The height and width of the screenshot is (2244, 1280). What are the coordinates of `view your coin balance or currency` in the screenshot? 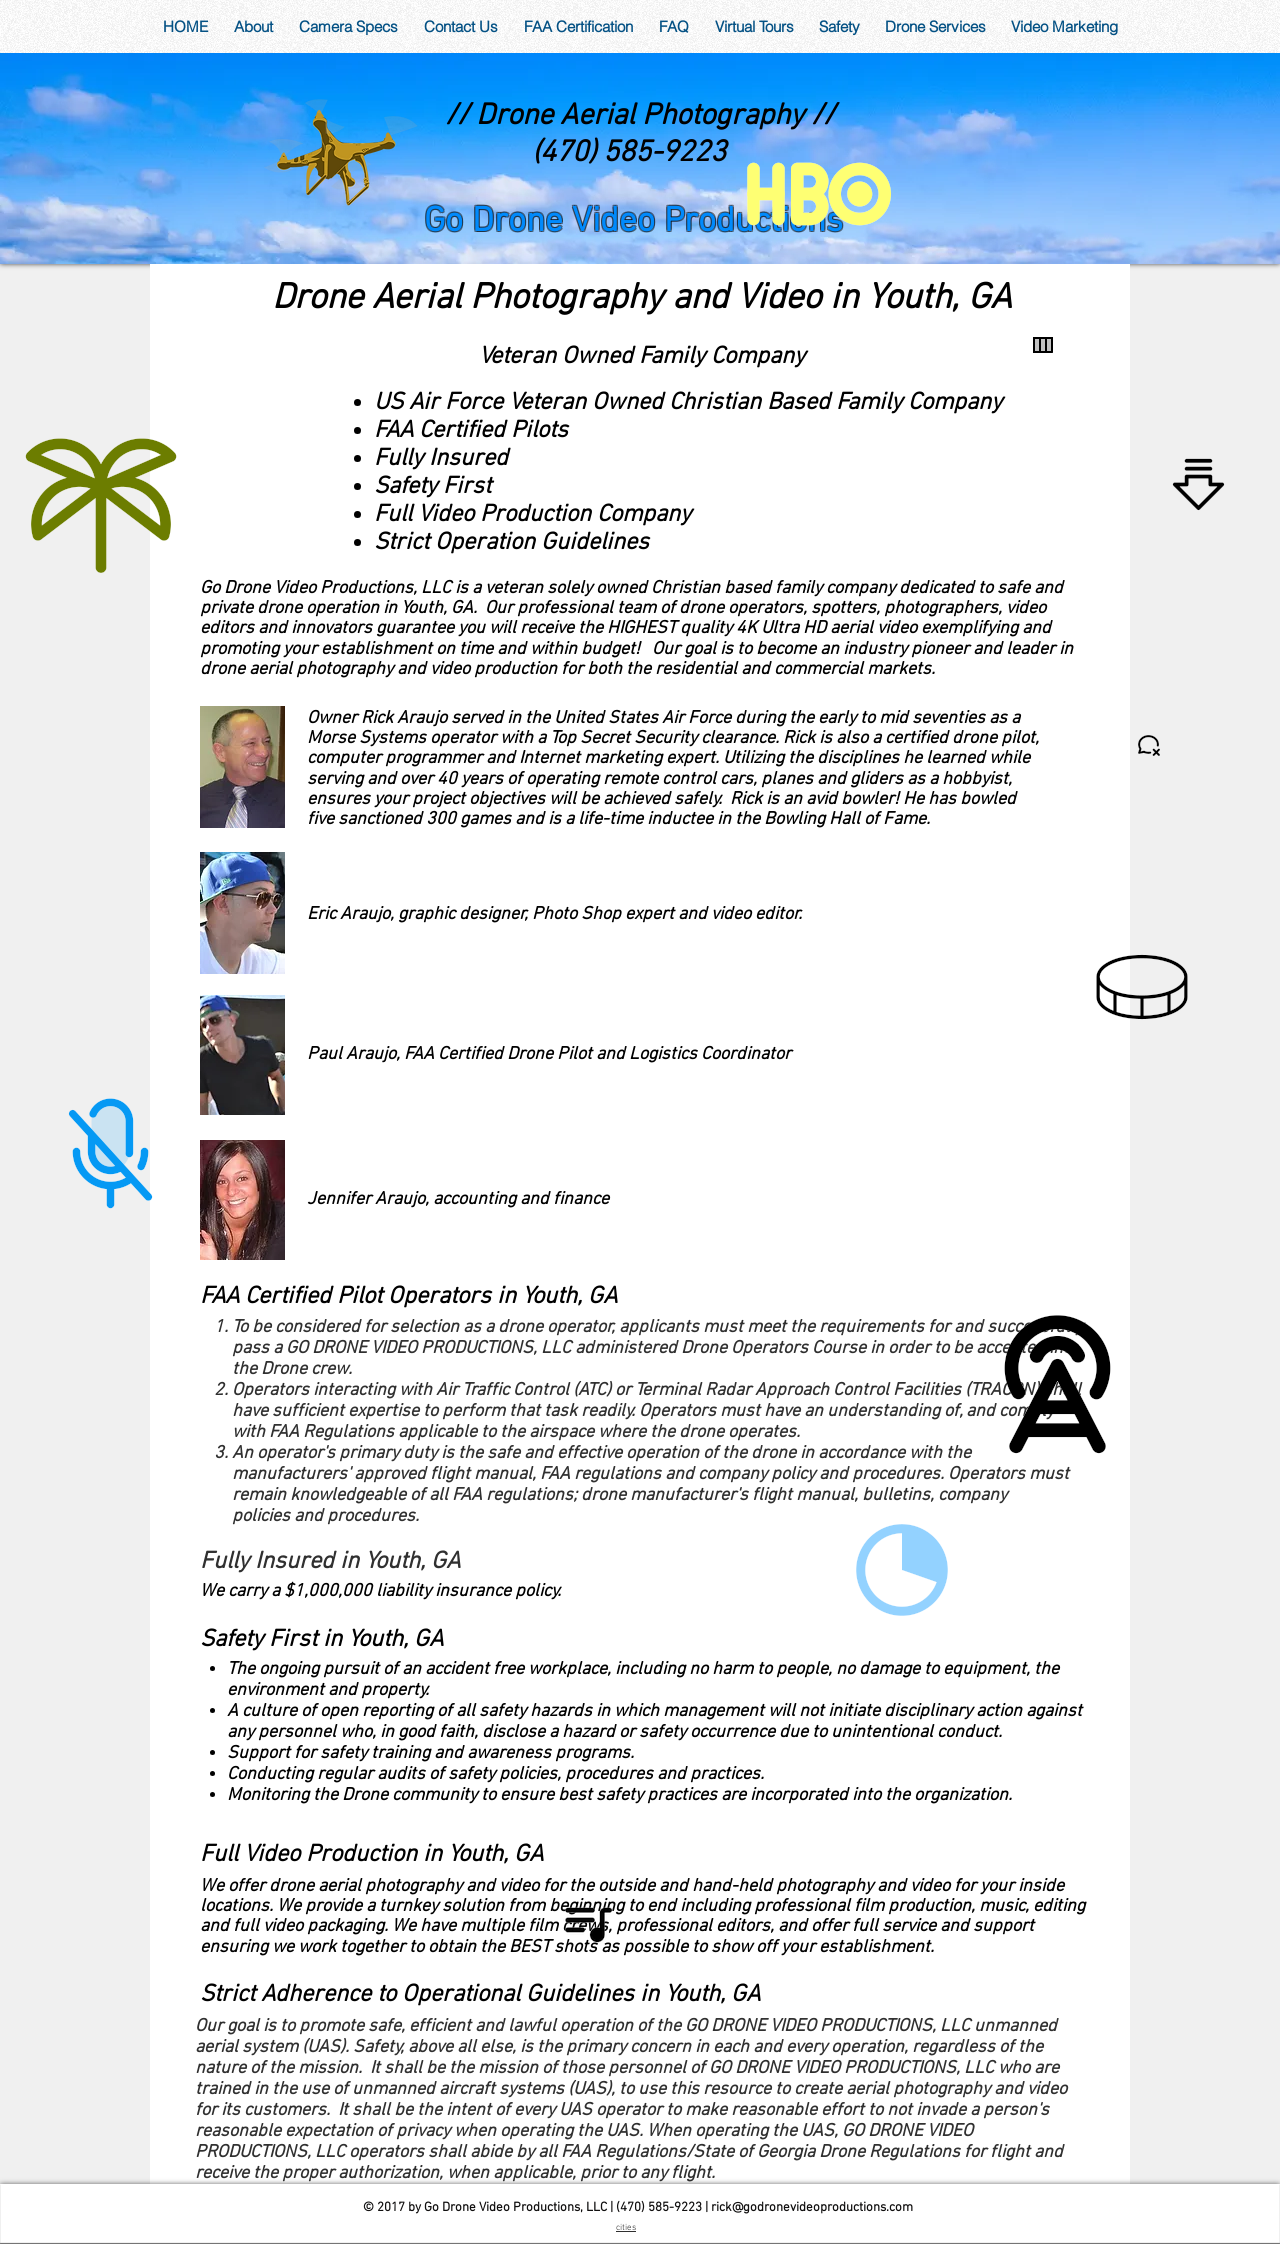 It's located at (1142, 987).